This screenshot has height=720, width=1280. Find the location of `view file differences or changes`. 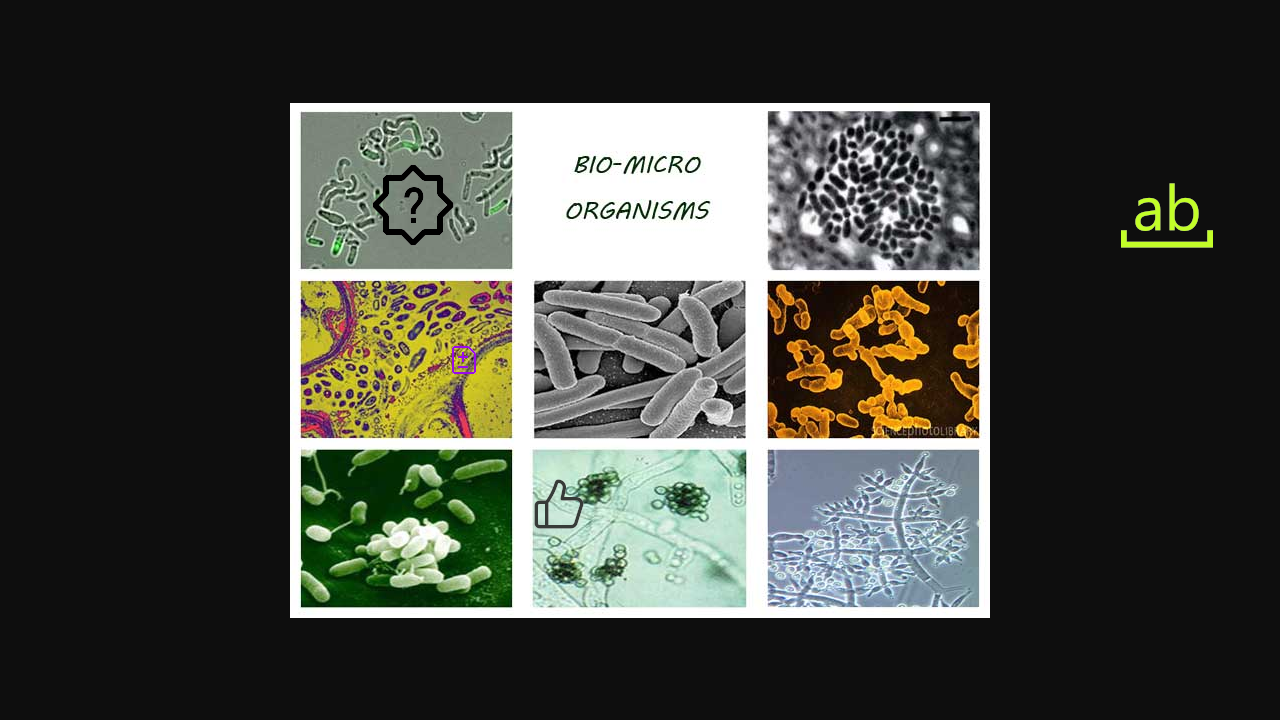

view file differences or changes is located at coordinates (464, 360).